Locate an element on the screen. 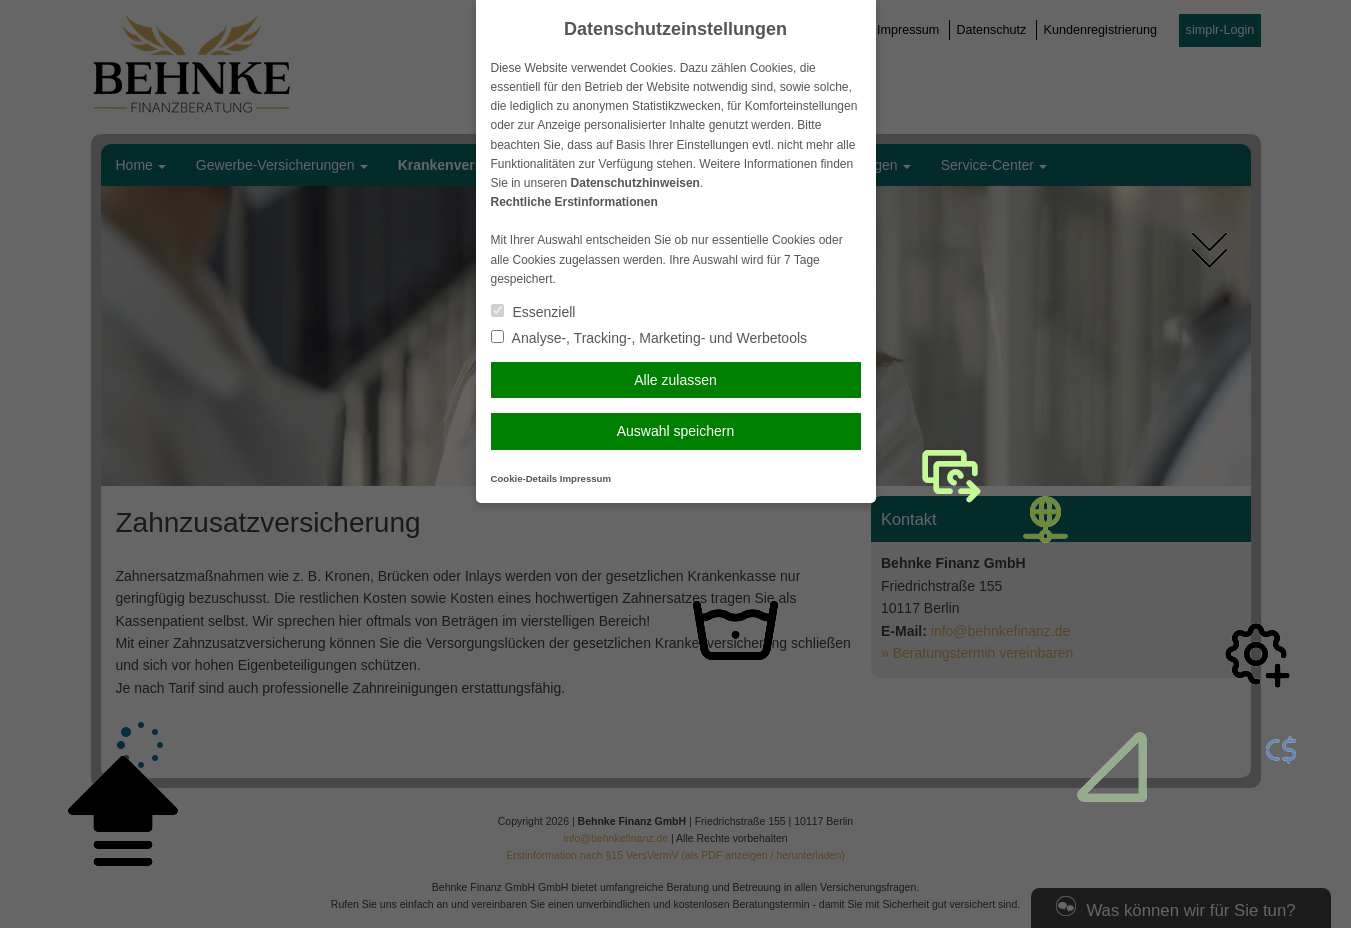  indicates cold wash setting for laundry is located at coordinates (735, 630).